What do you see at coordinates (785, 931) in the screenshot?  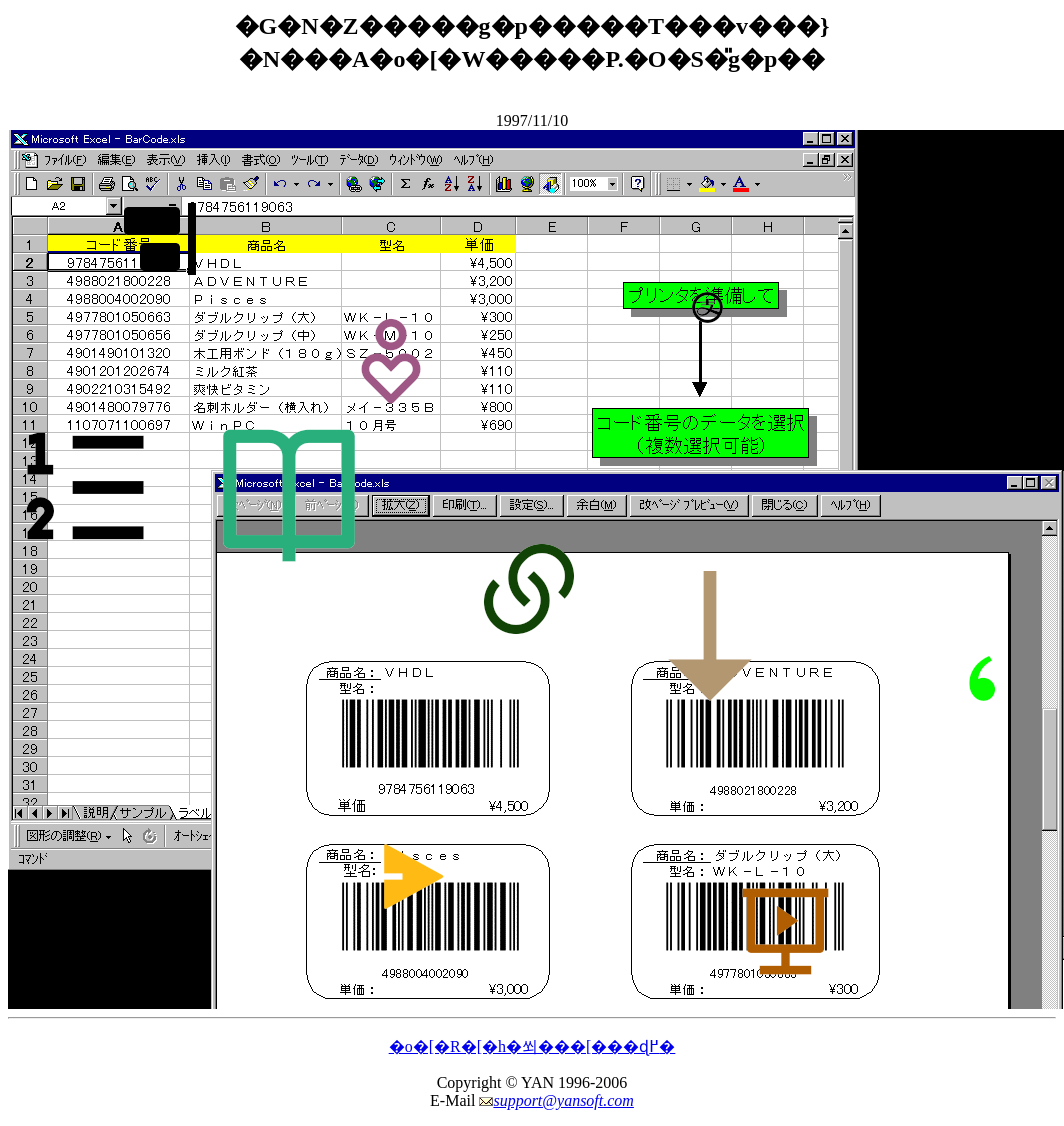 I see `start a presentation slideshow` at bounding box center [785, 931].